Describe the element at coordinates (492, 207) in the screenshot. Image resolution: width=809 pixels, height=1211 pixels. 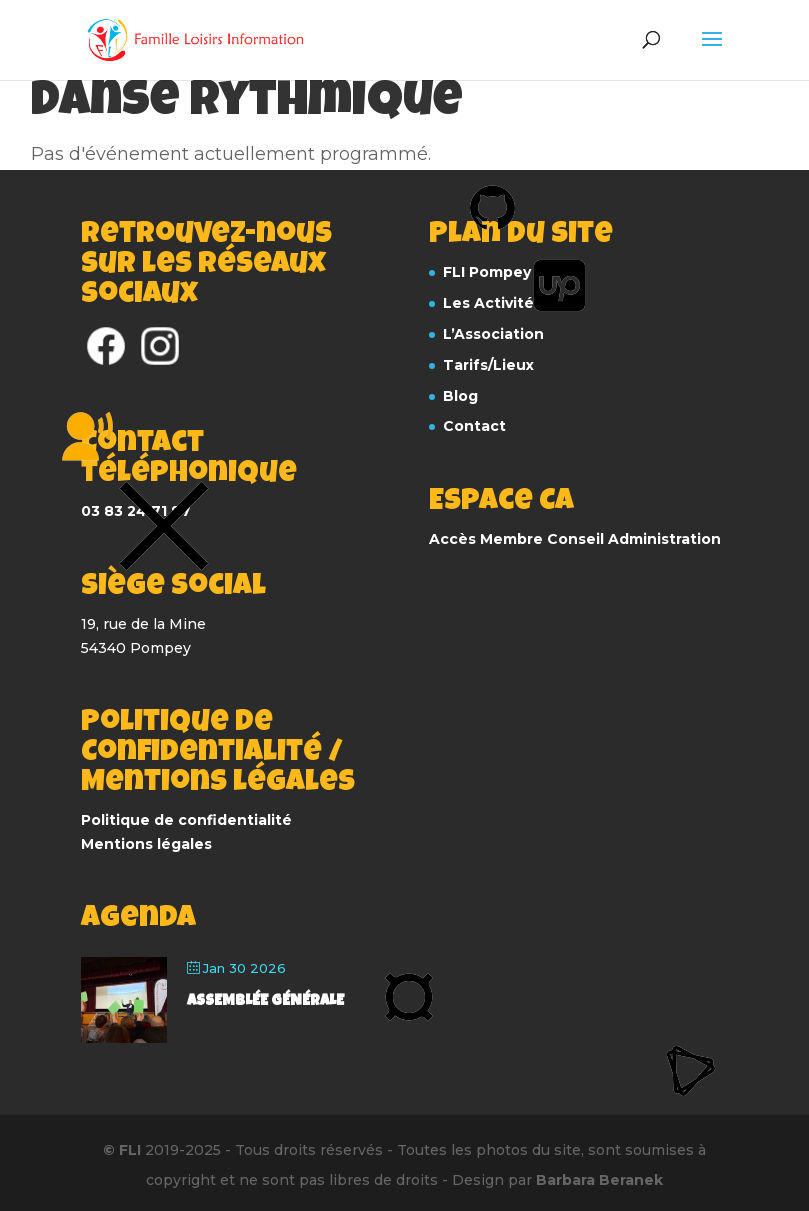
I see `visit github profile or repository` at that location.